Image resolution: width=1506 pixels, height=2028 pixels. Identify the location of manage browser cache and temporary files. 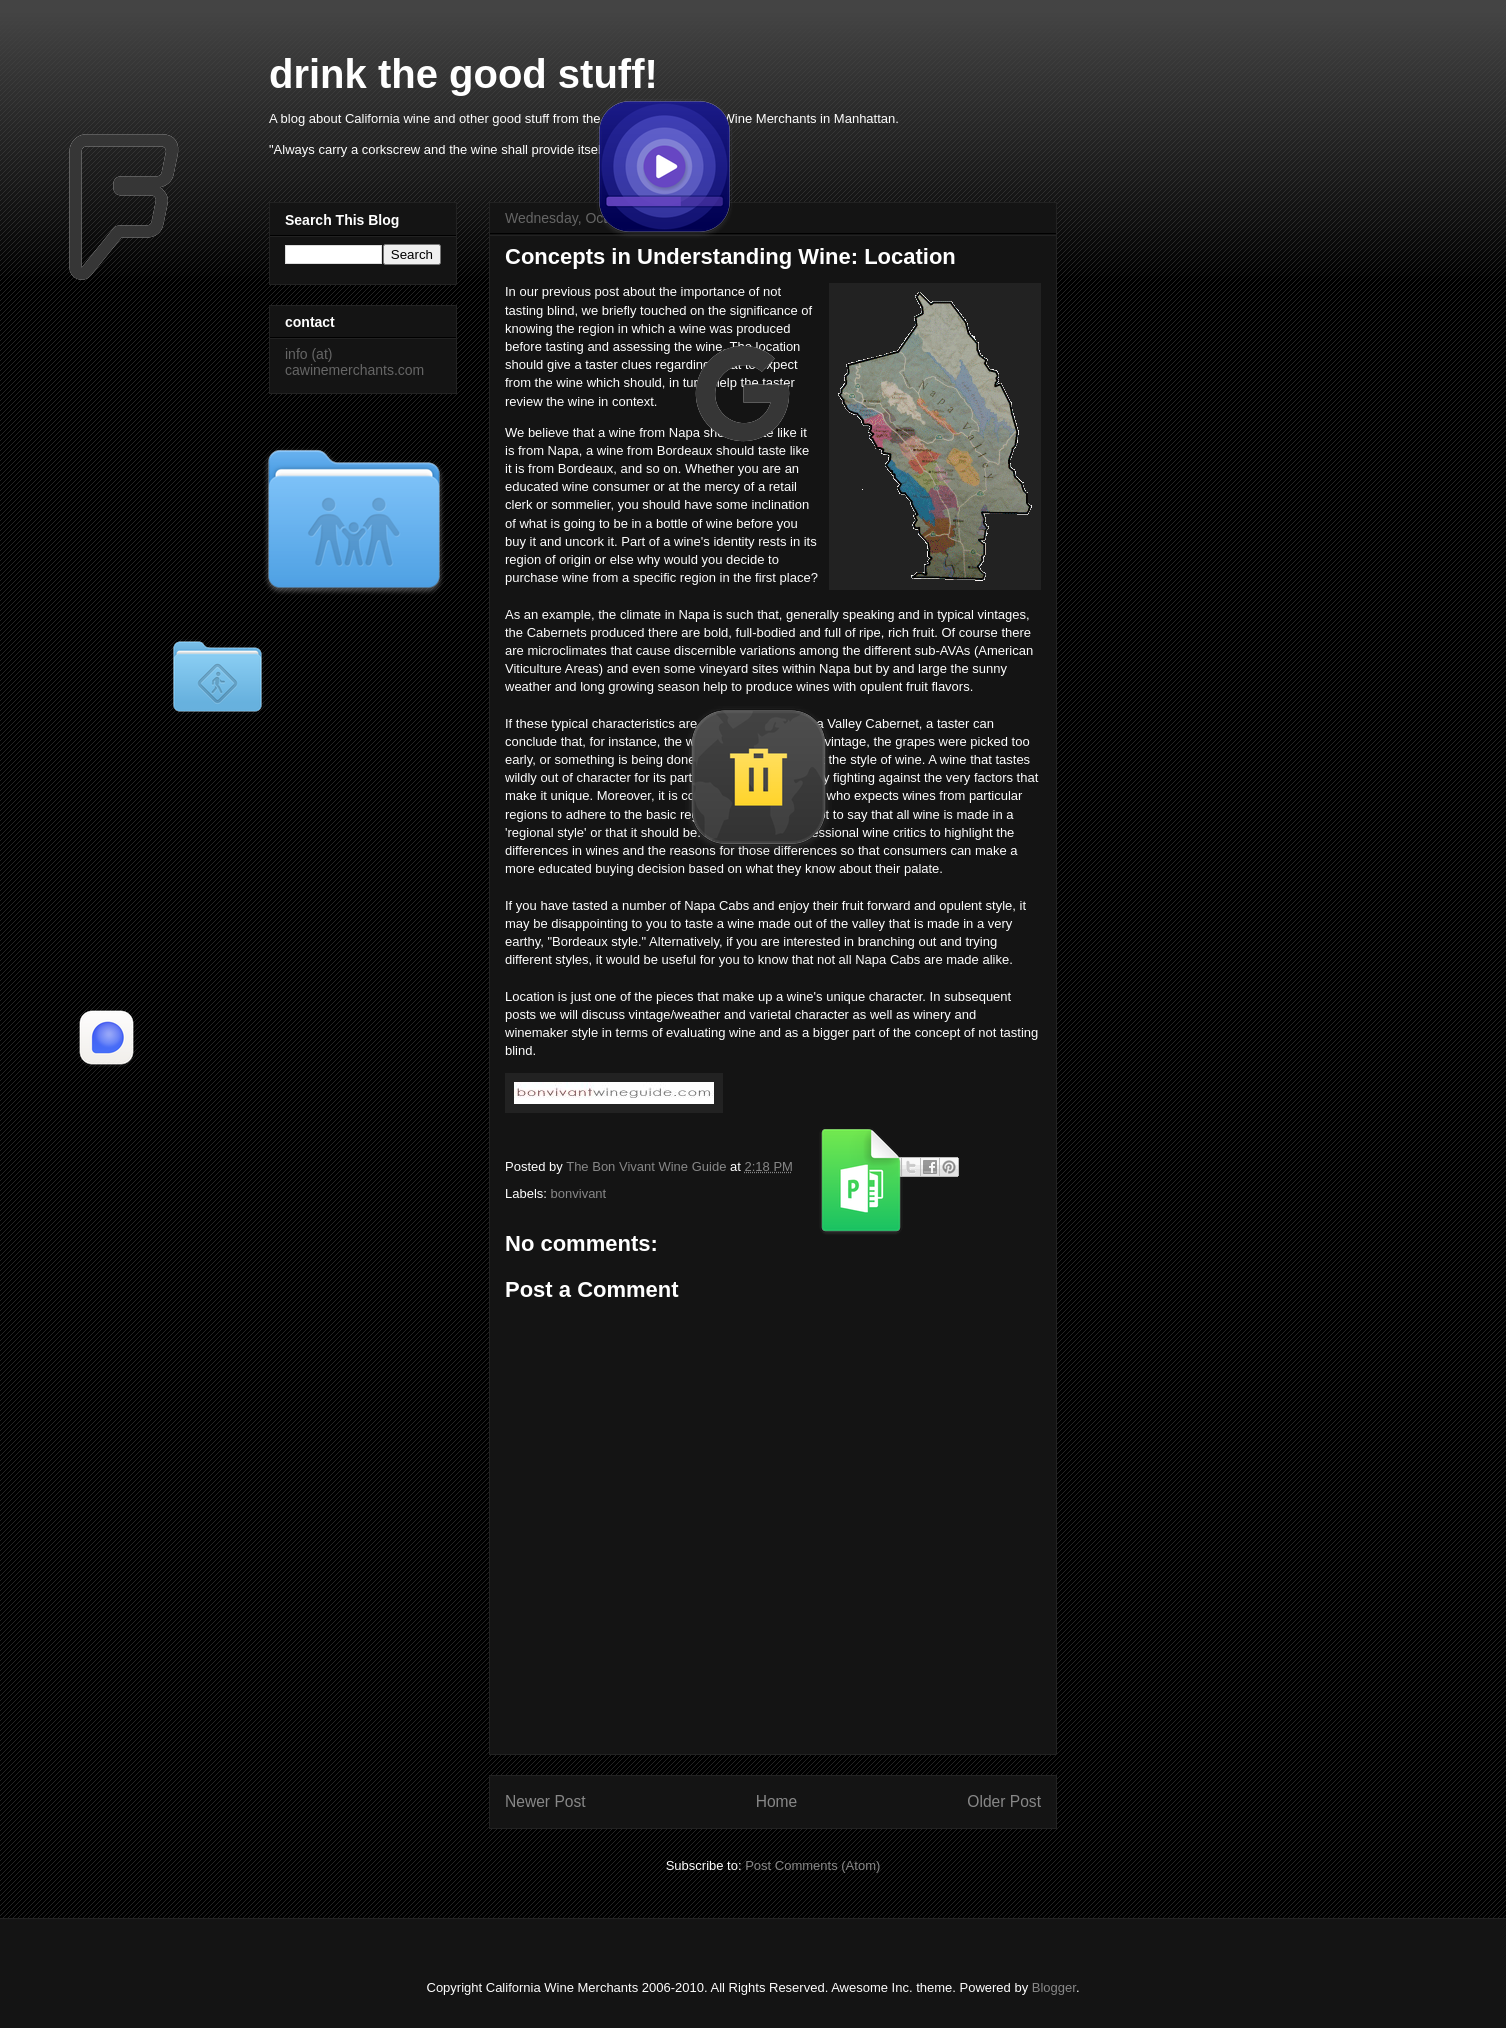
(758, 779).